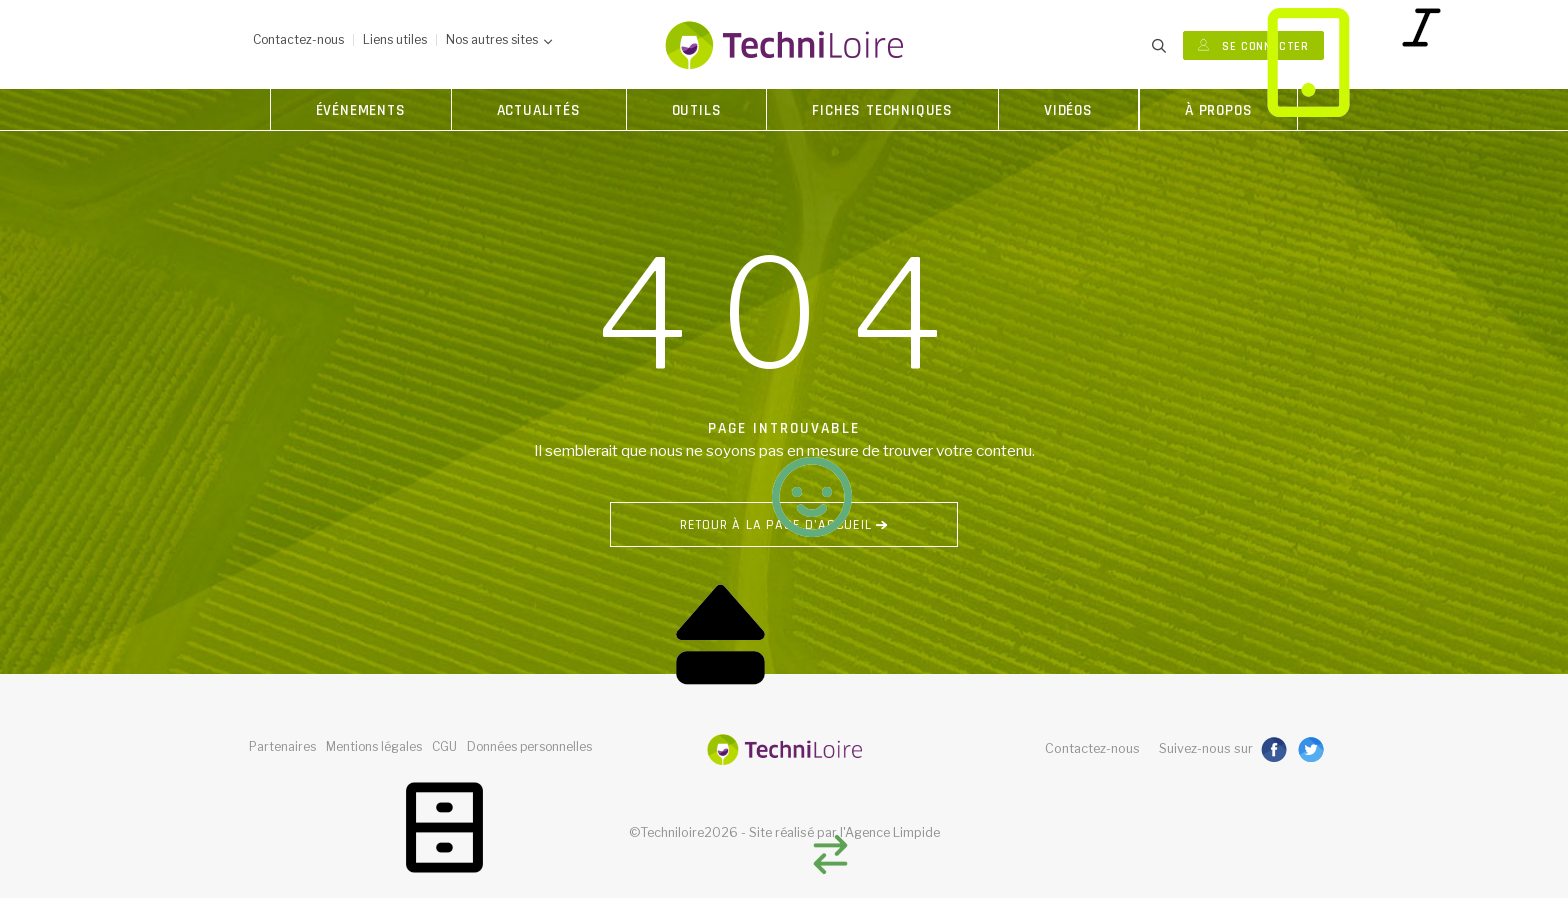  I want to click on add emoji or reaction to content, so click(812, 497).